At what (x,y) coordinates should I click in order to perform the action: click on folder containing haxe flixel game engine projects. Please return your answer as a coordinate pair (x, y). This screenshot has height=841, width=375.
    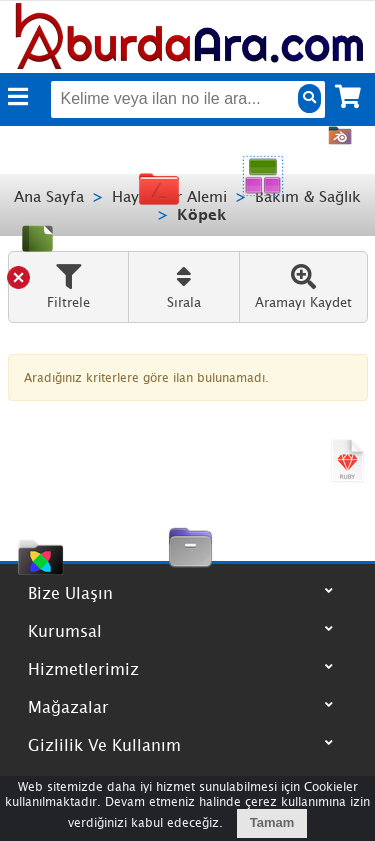
    Looking at the image, I should click on (40, 558).